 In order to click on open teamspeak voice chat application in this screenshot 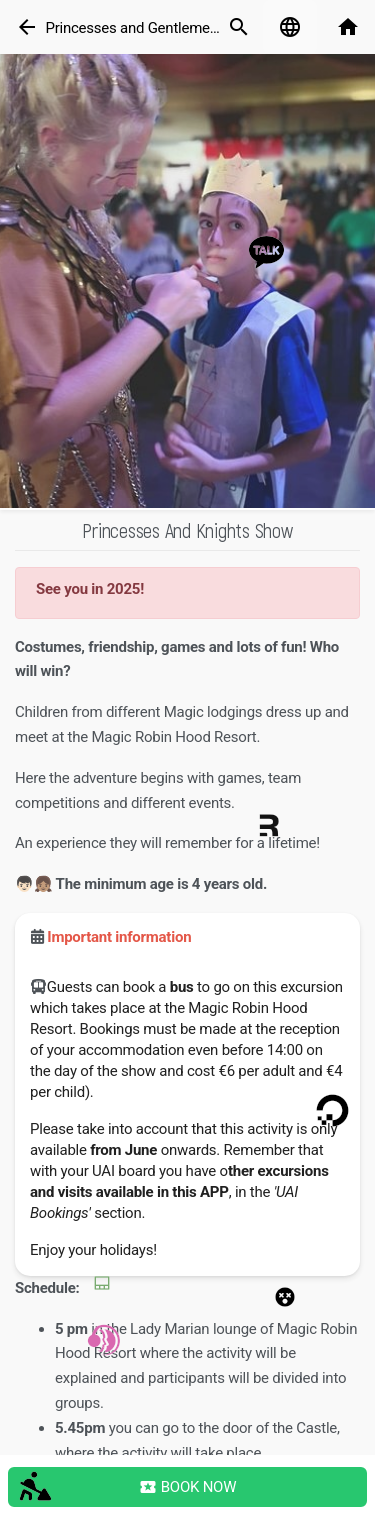, I will do `click(104, 1340)`.